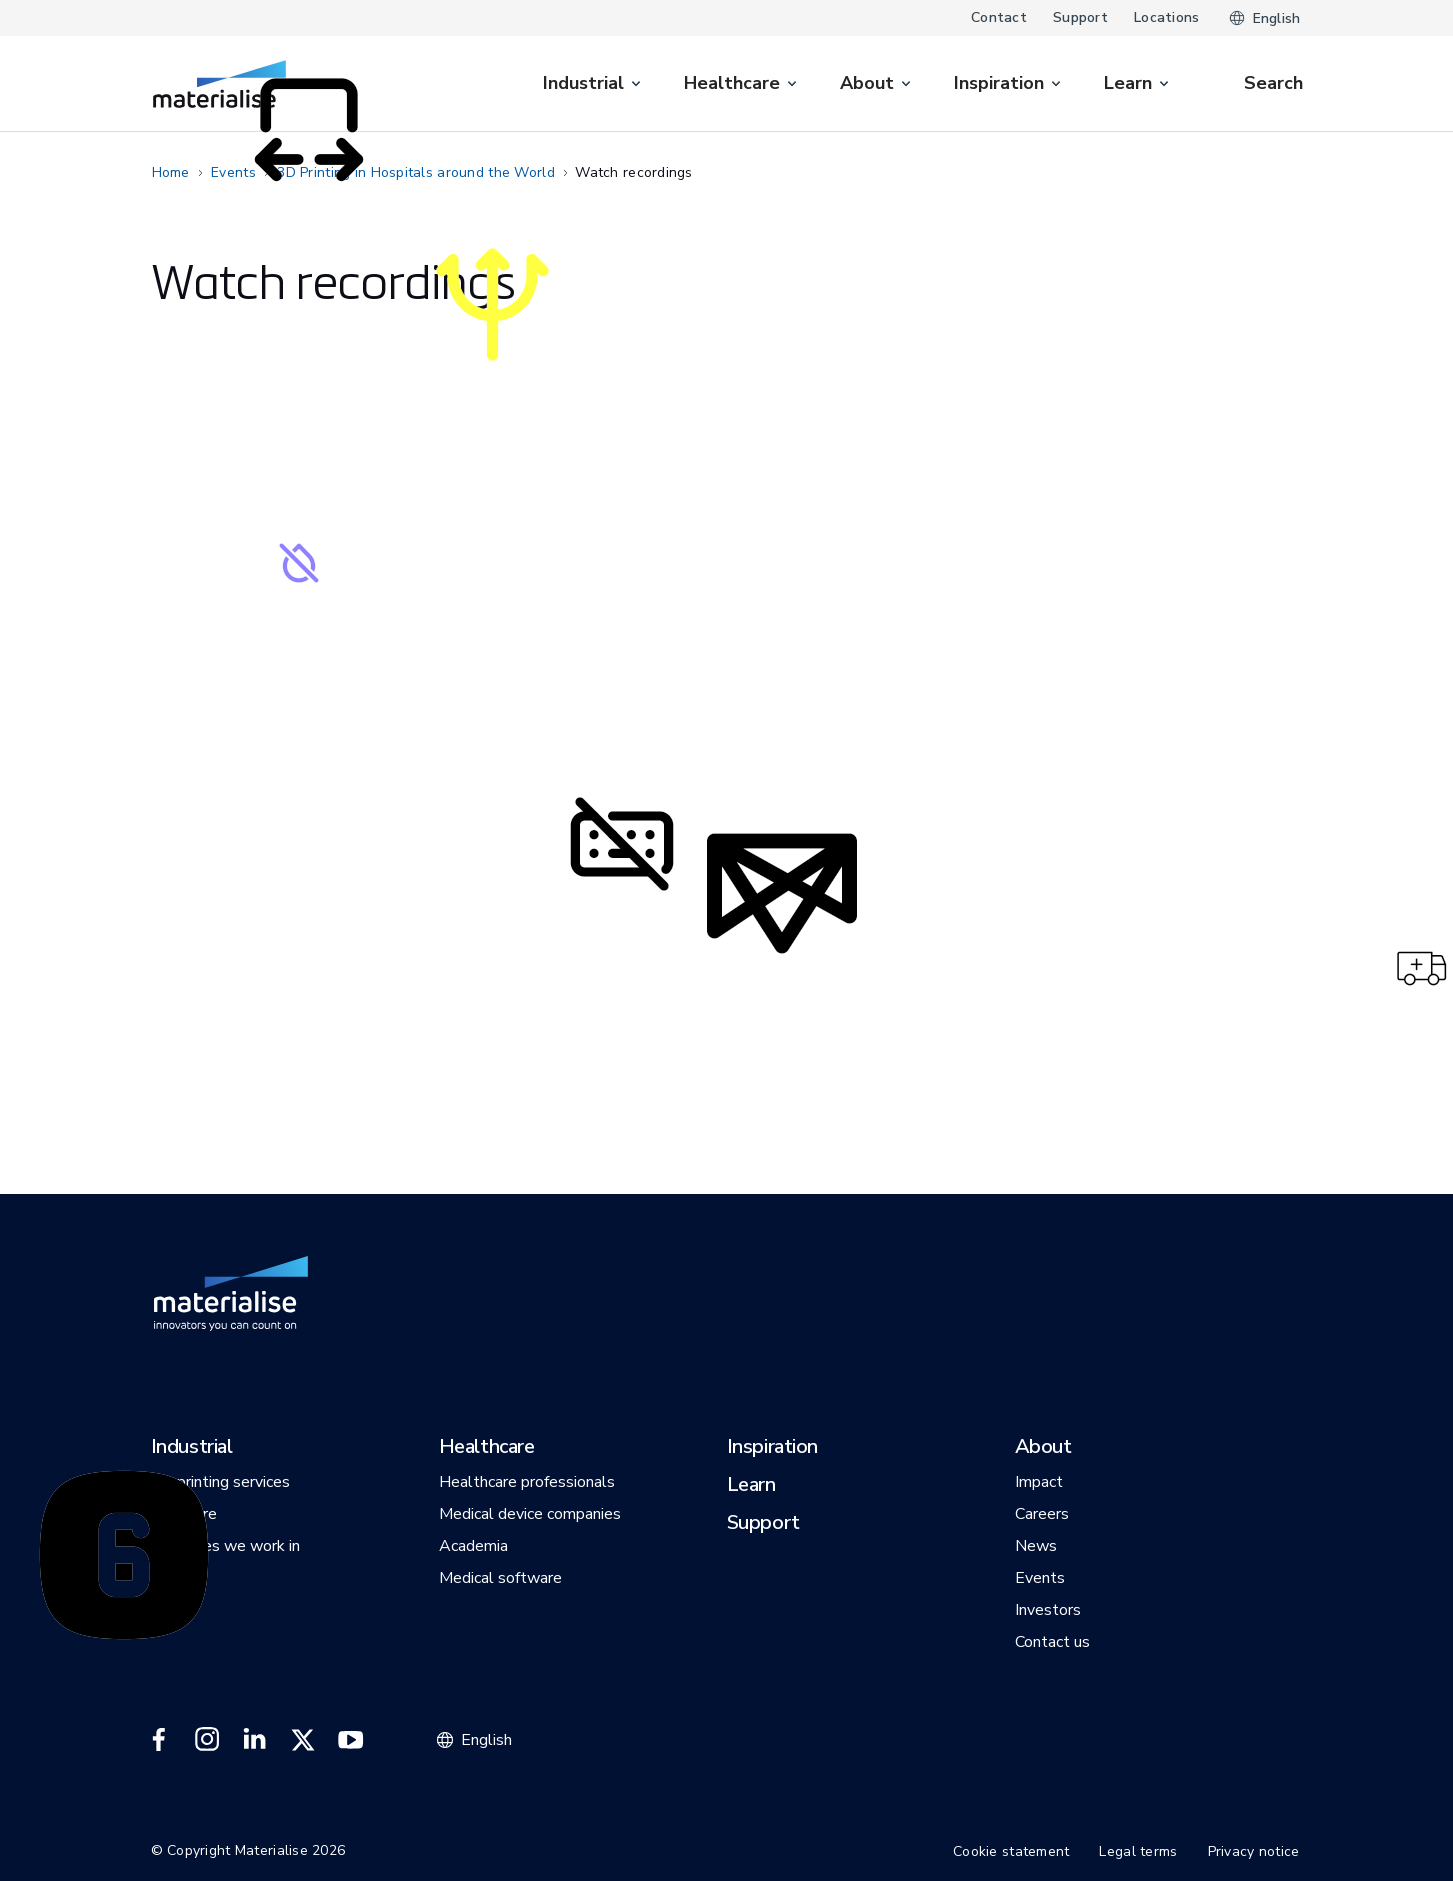  I want to click on access DC/OS dashboard or services, so click(782, 886).